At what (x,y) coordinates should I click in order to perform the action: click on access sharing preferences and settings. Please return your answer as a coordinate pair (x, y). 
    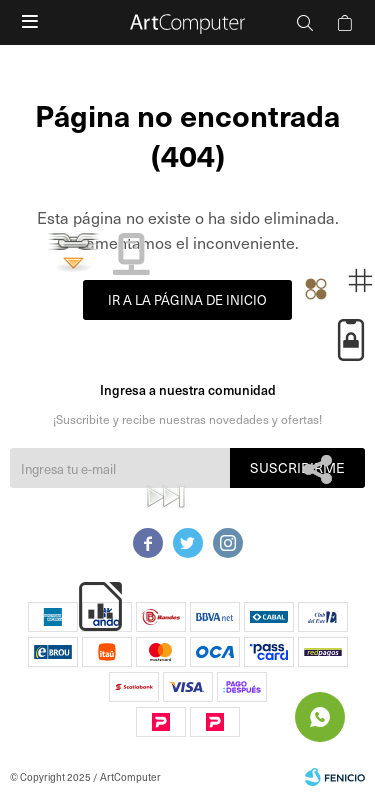
    Looking at the image, I should click on (317, 469).